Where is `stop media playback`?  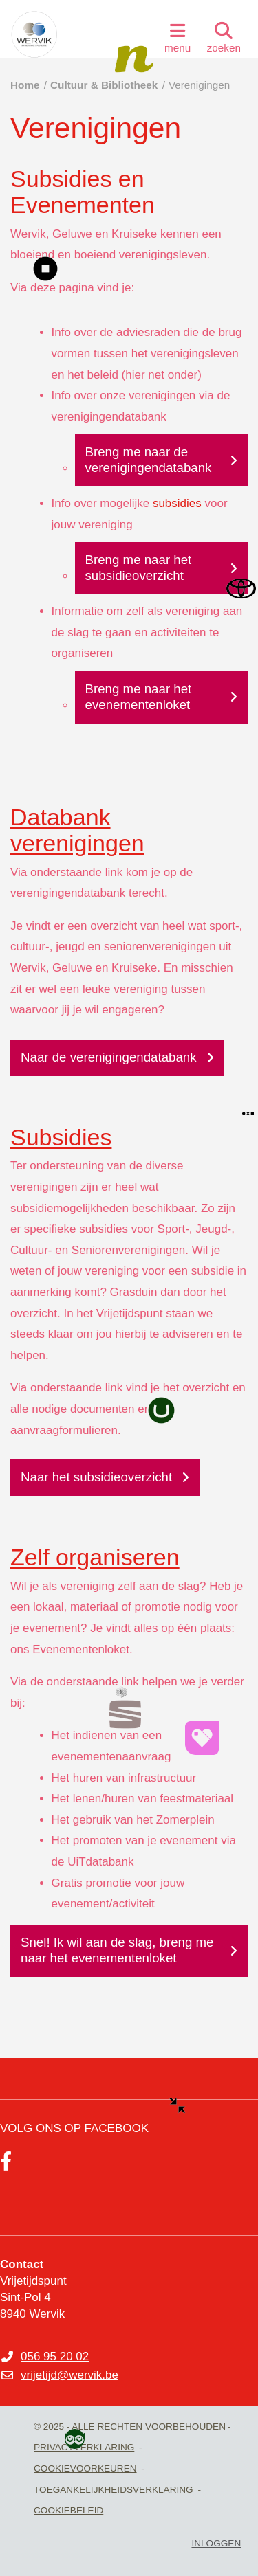 stop media playback is located at coordinates (45, 269).